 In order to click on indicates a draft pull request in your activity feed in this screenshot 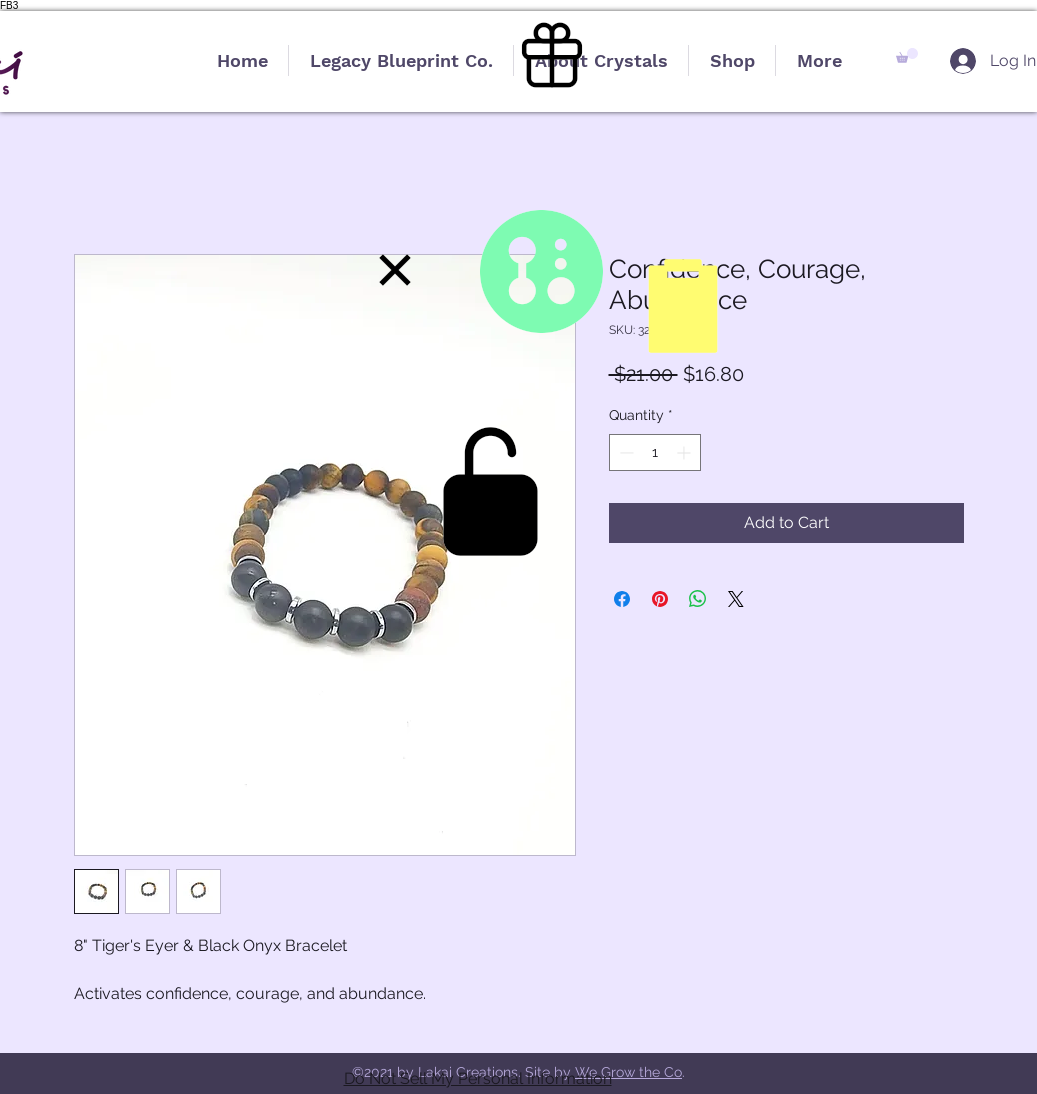, I will do `click(541, 271)`.